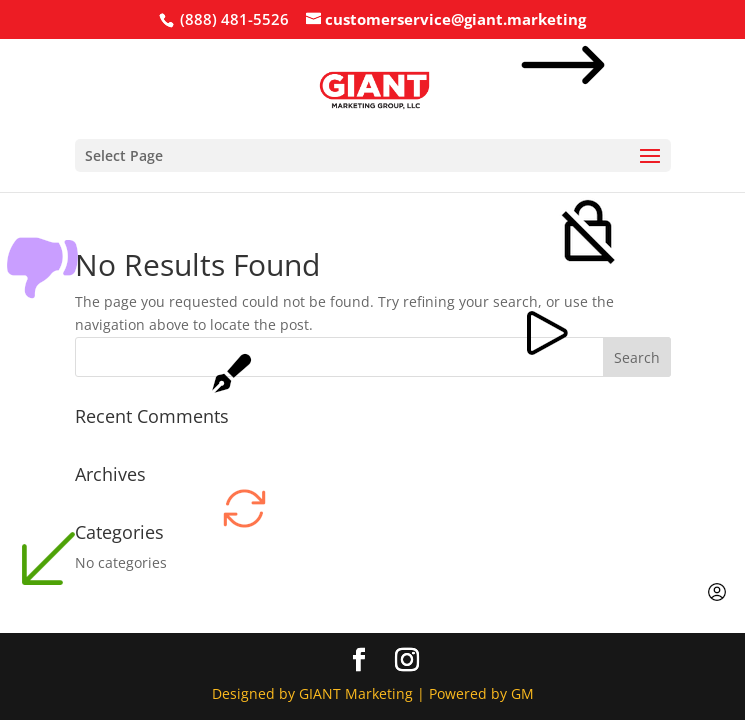  Describe the element at coordinates (48, 558) in the screenshot. I see `navigate to previous or back` at that location.